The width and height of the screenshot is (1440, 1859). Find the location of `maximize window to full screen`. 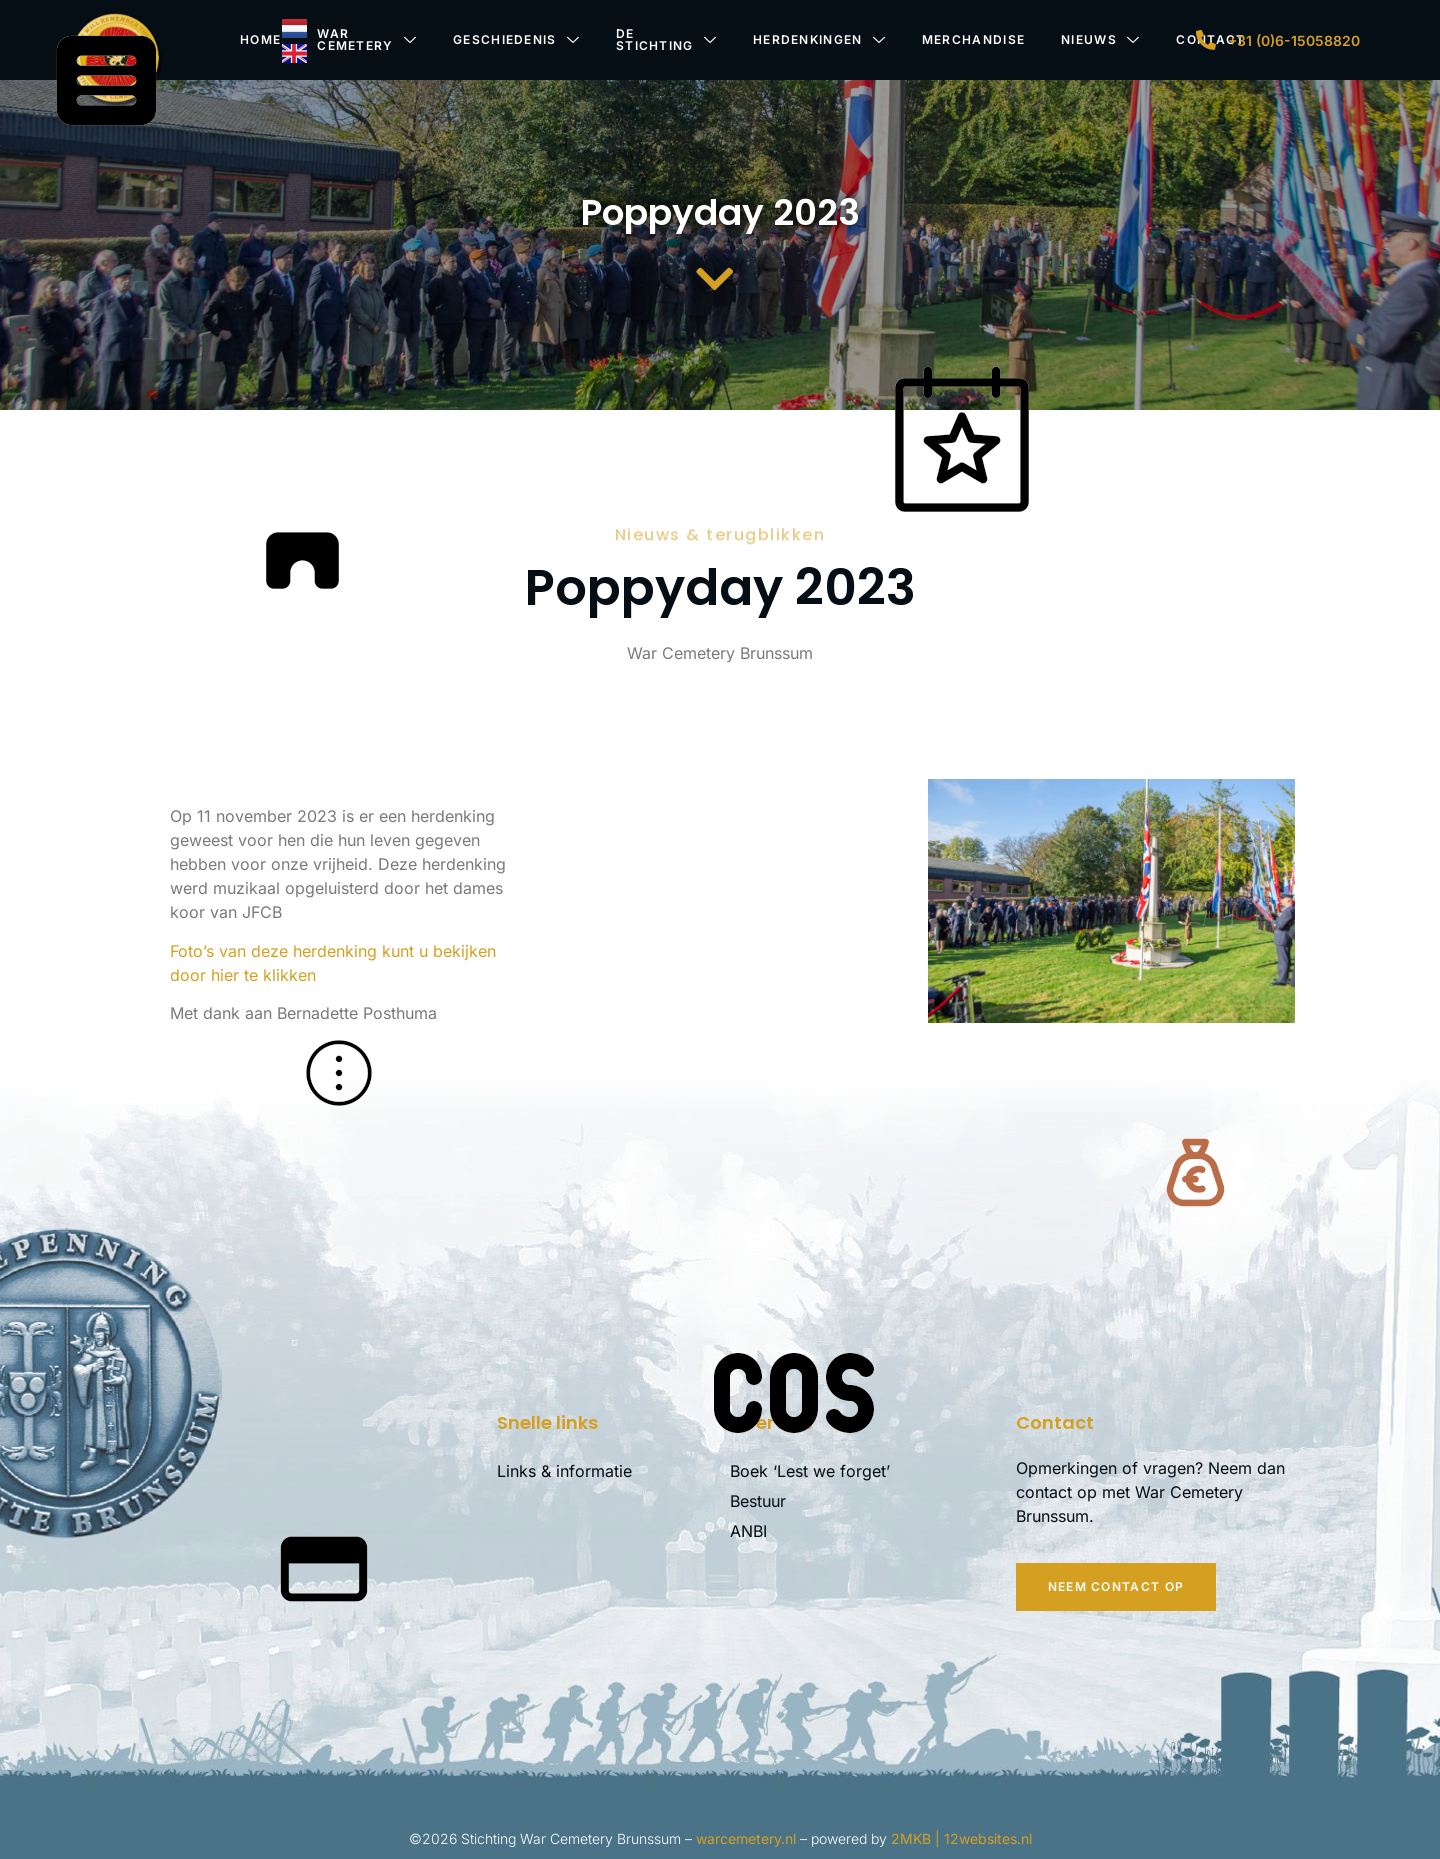

maximize window to full screen is located at coordinates (324, 1569).